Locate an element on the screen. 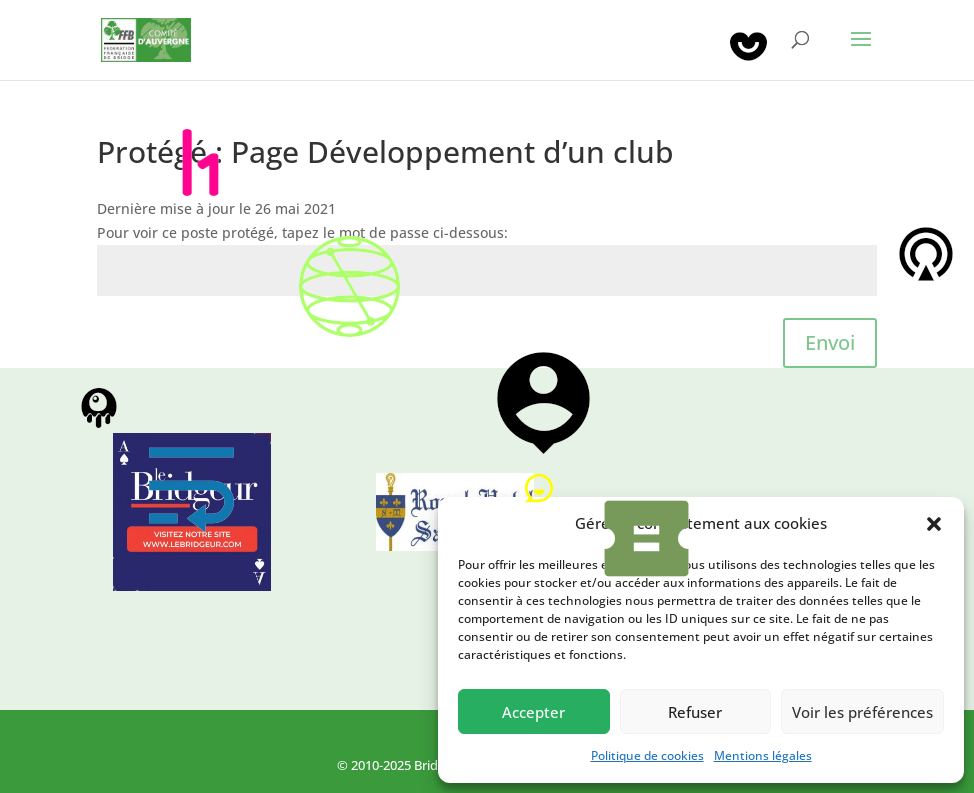 The image size is (974, 793). qiskit quantum computing framework logo is located at coordinates (349, 286).